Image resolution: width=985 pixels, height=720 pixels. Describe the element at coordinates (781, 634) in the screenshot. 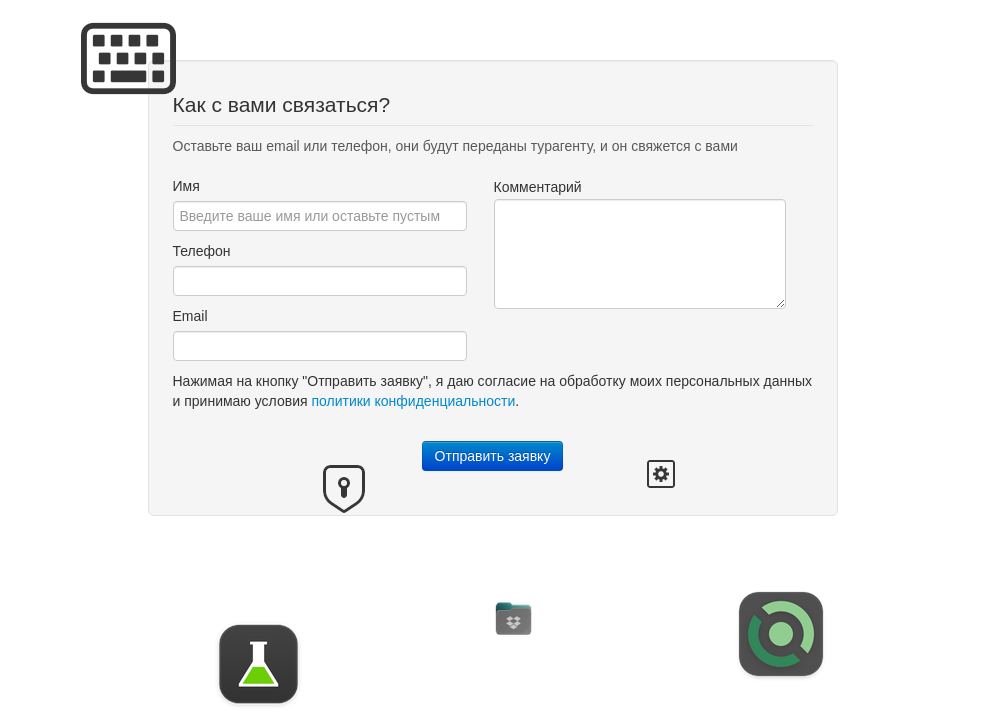

I see `open the void linux application` at that location.